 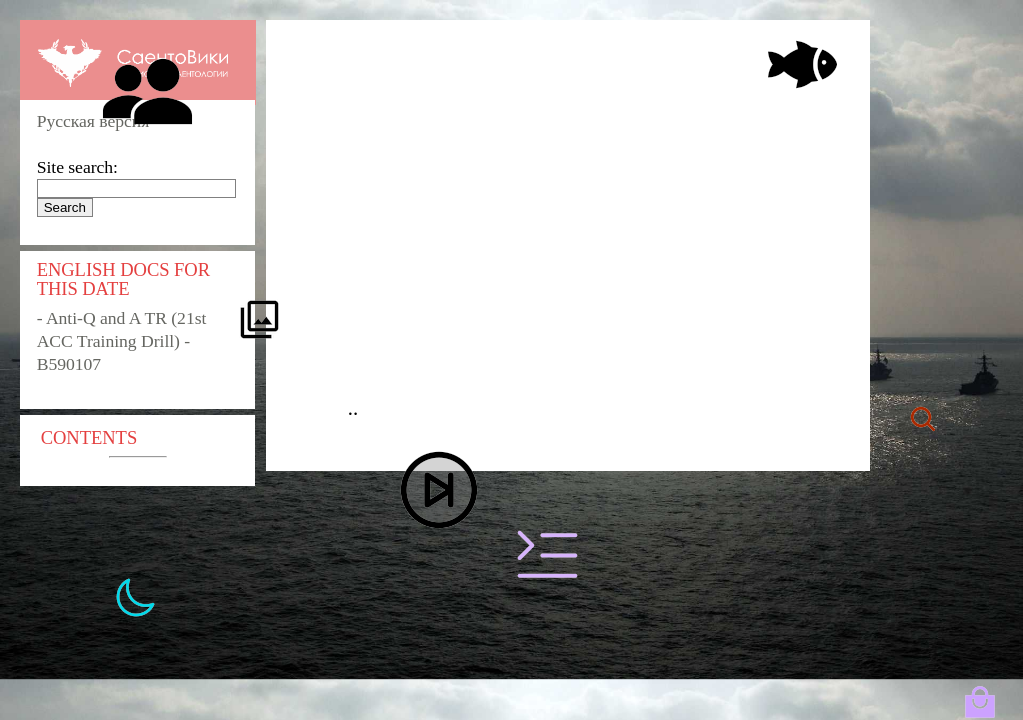 What do you see at coordinates (923, 419) in the screenshot?
I see `search for content or items` at bounding box center [923, 419].